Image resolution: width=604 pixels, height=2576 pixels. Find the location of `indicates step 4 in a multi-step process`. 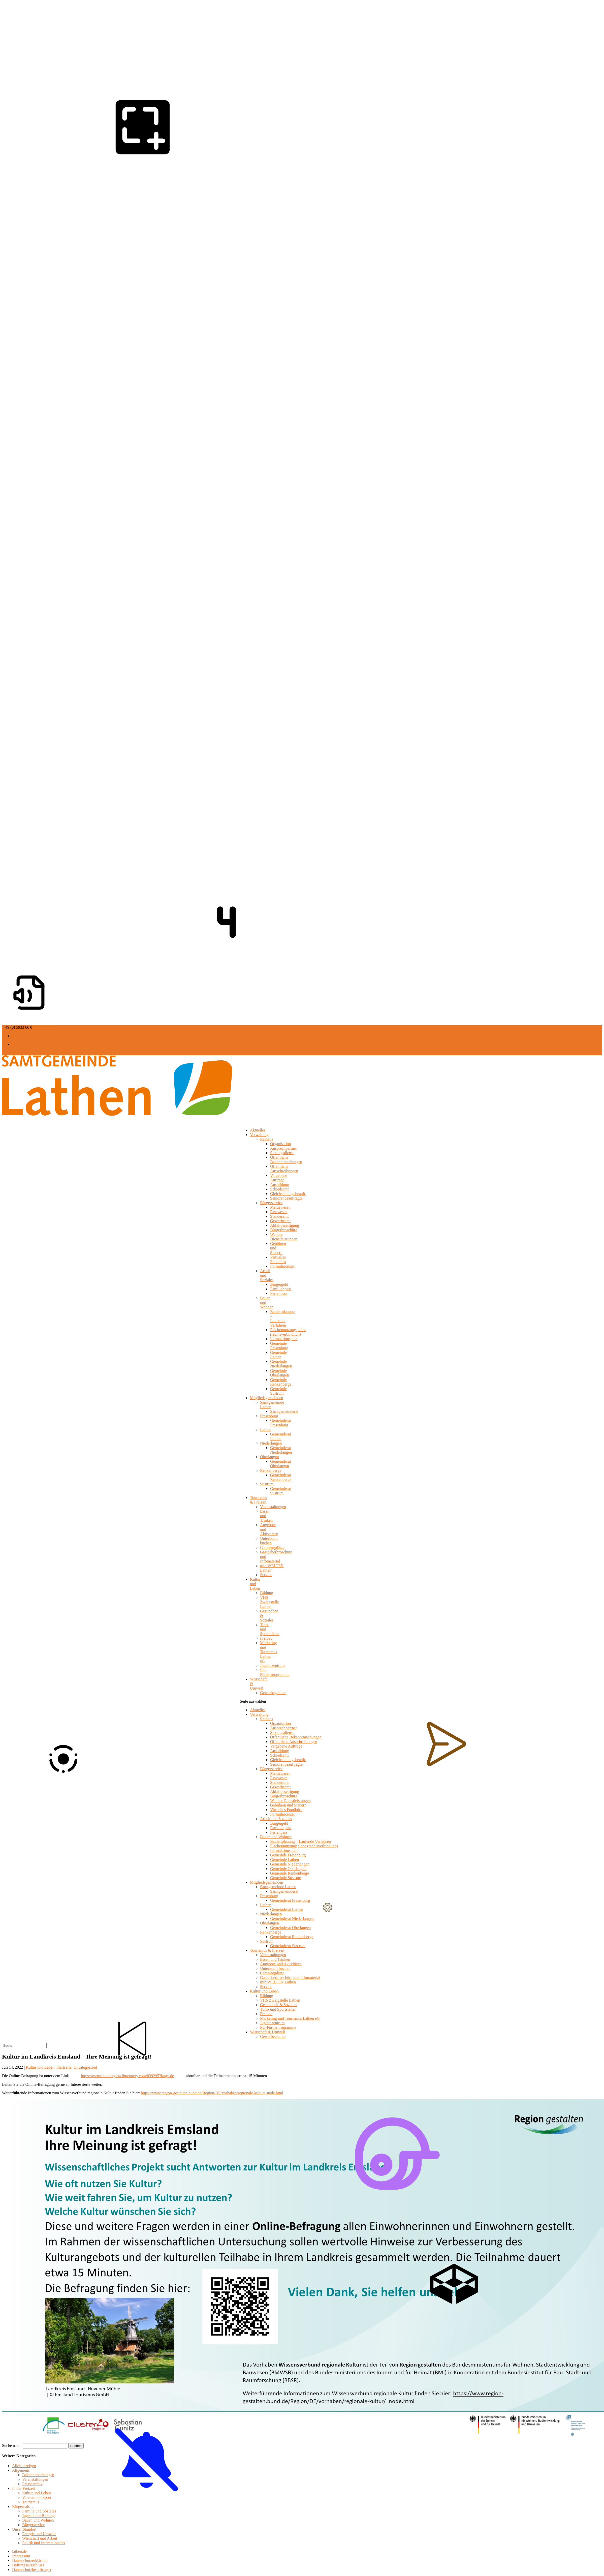

indicates step 4 in a multi-step process is located at coordinates (226, 922).